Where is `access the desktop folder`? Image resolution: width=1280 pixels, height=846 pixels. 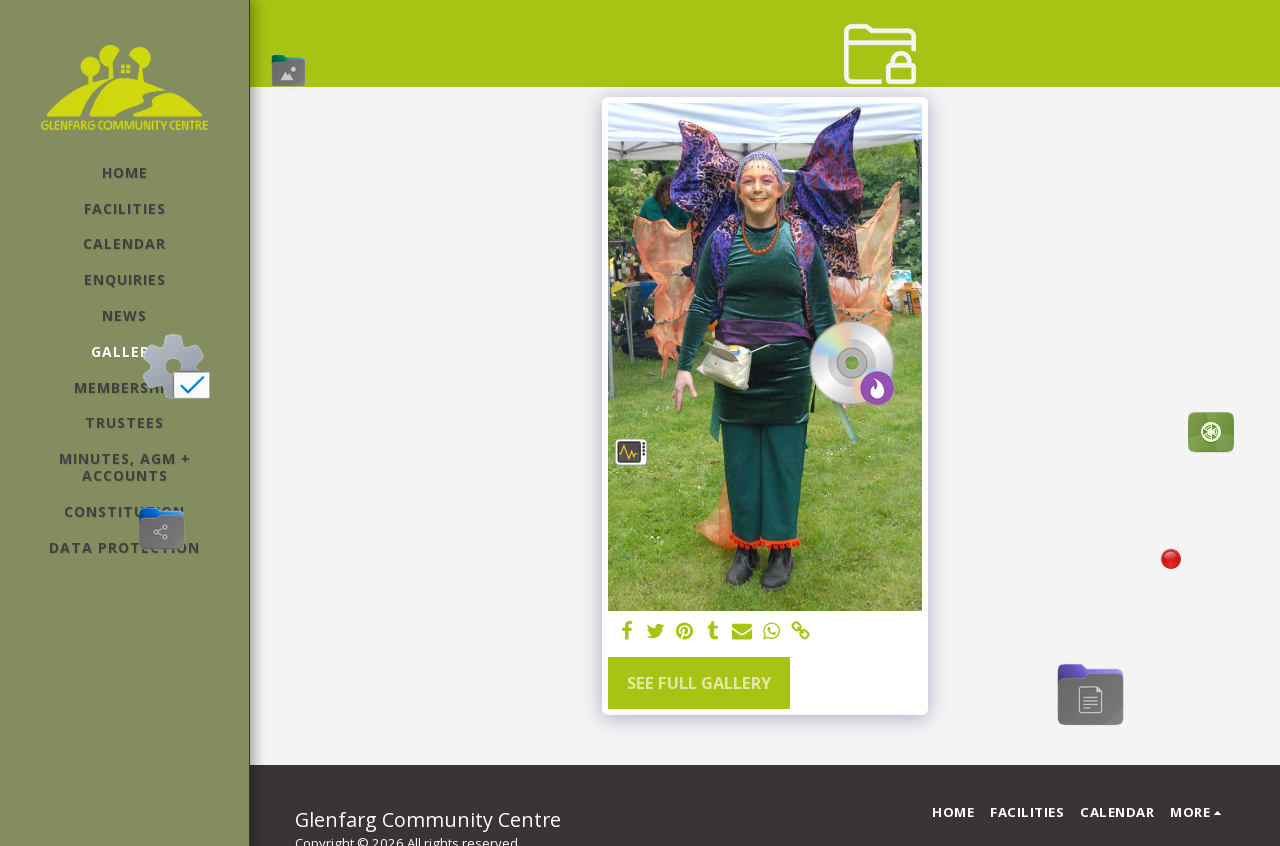
access the desktop folder is located at coordinates (1211, 431).